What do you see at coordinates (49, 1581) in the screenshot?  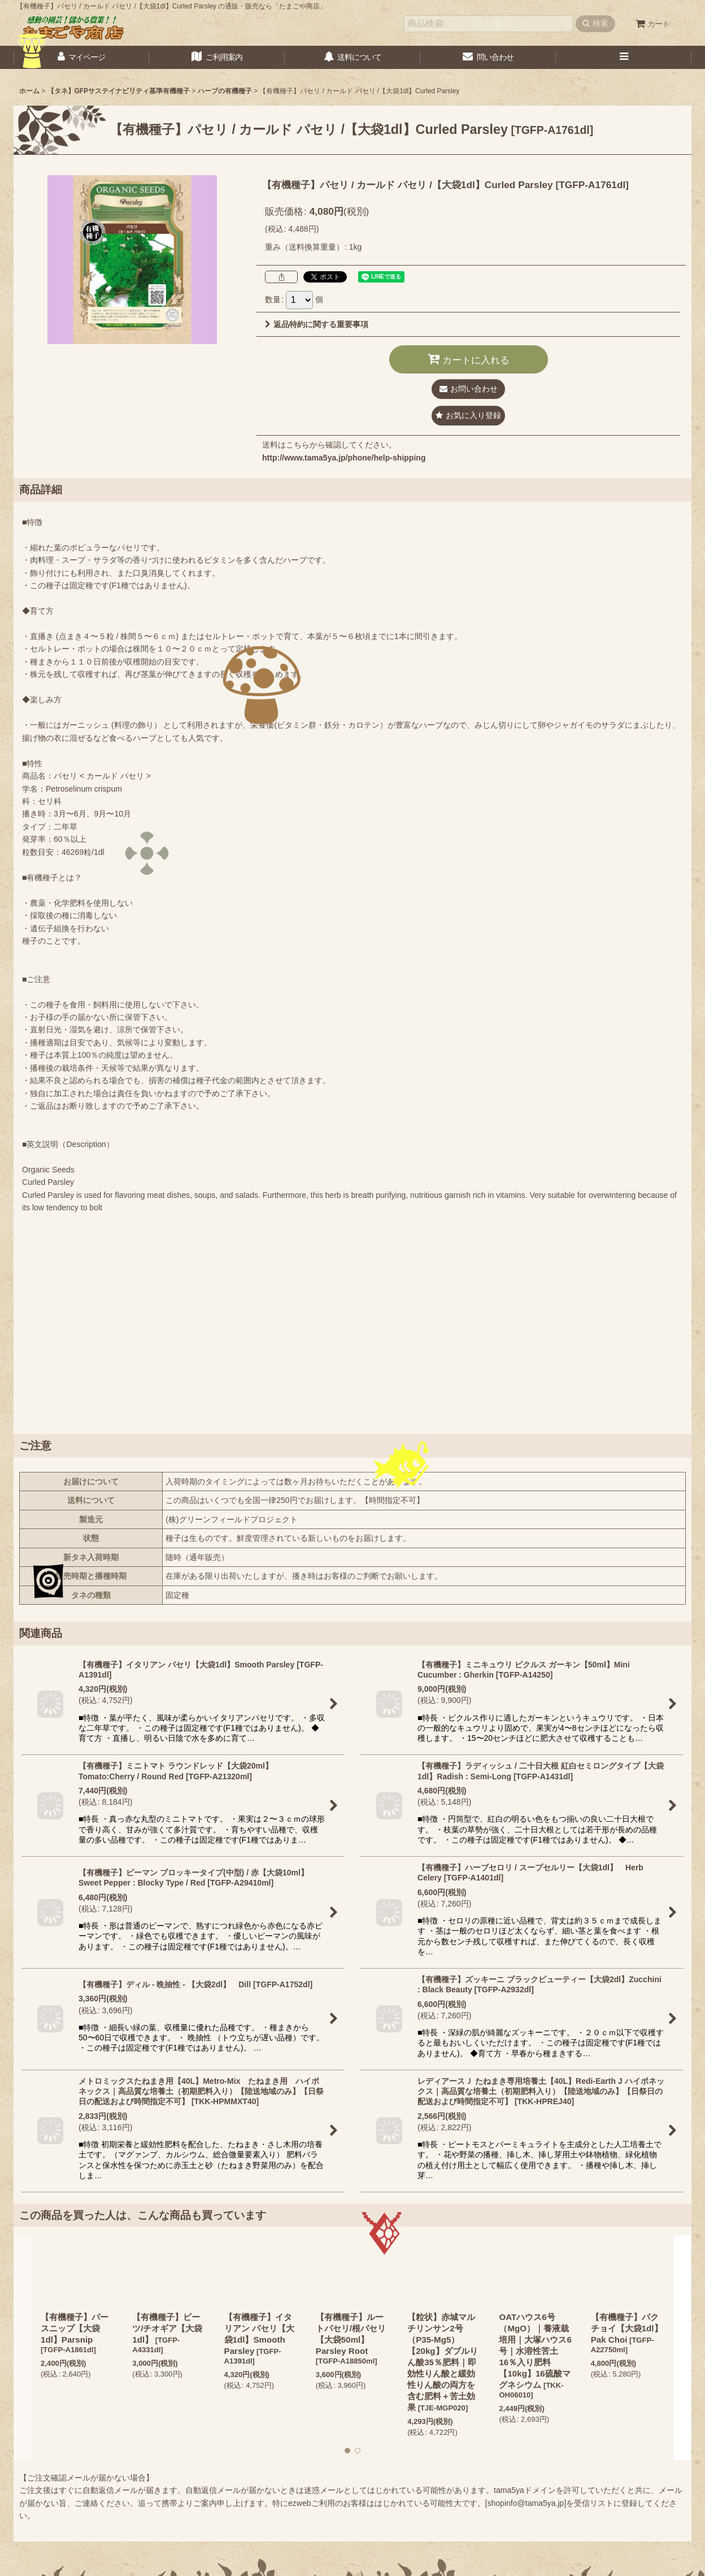 I see `view wanted poster or bounty target` at bounding box center [49, 1581].